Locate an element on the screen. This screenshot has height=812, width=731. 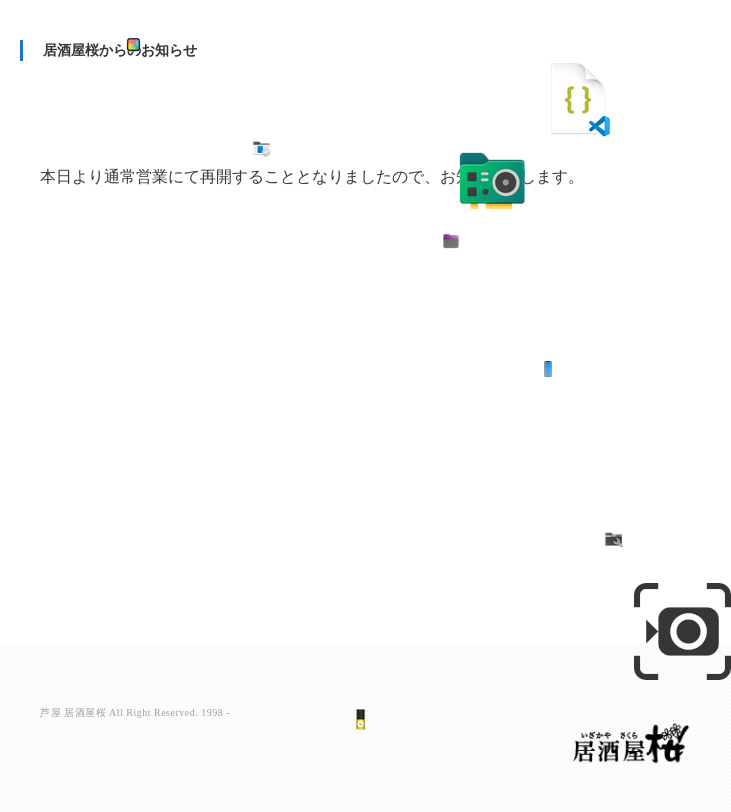
open folder containing files is located at coordinates (451, 241).